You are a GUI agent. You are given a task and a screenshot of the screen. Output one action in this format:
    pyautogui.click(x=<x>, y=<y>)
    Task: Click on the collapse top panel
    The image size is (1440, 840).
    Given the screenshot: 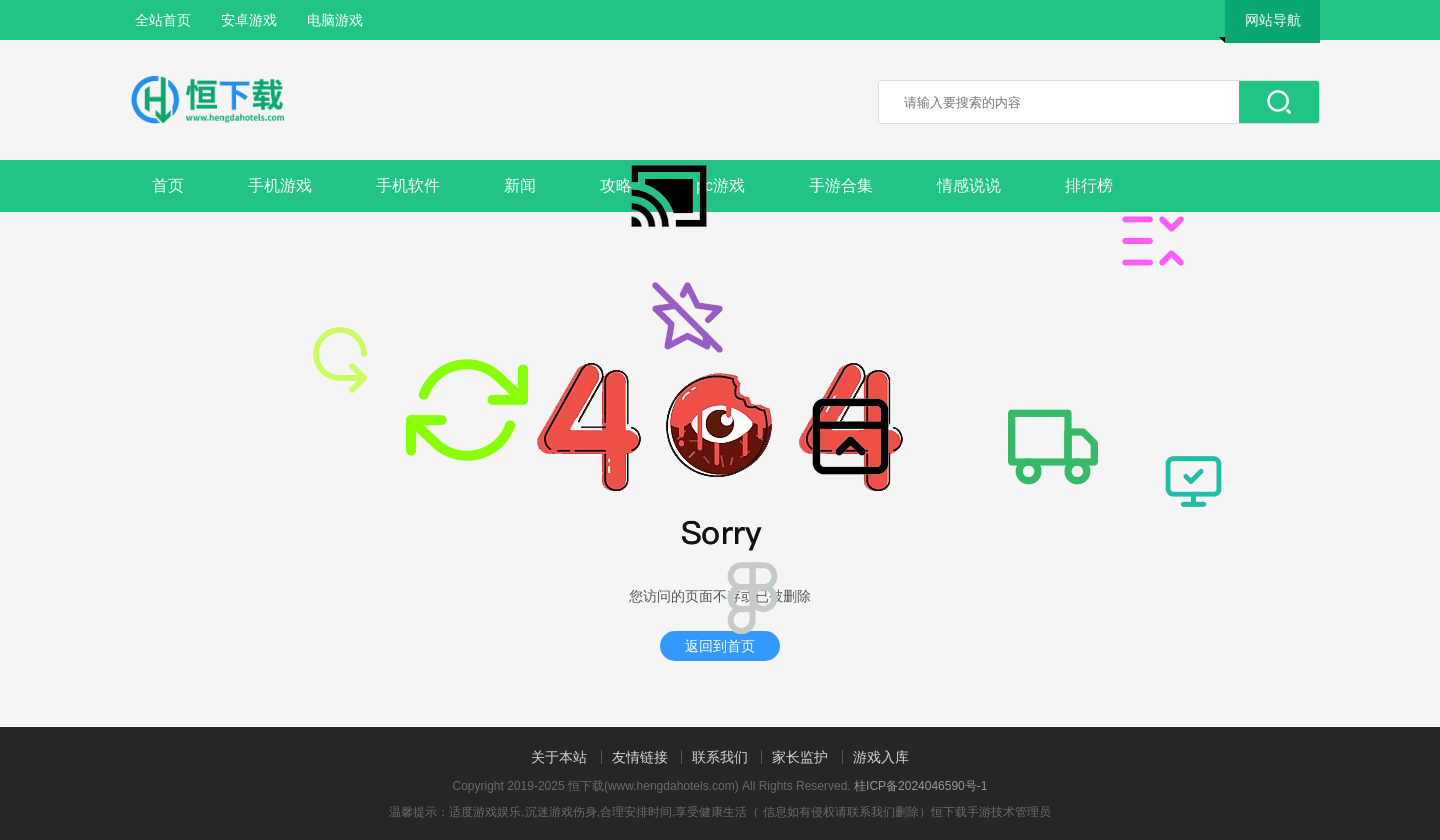 What is the action you would take?
    pyautogui.click(x=850, y=436)
    